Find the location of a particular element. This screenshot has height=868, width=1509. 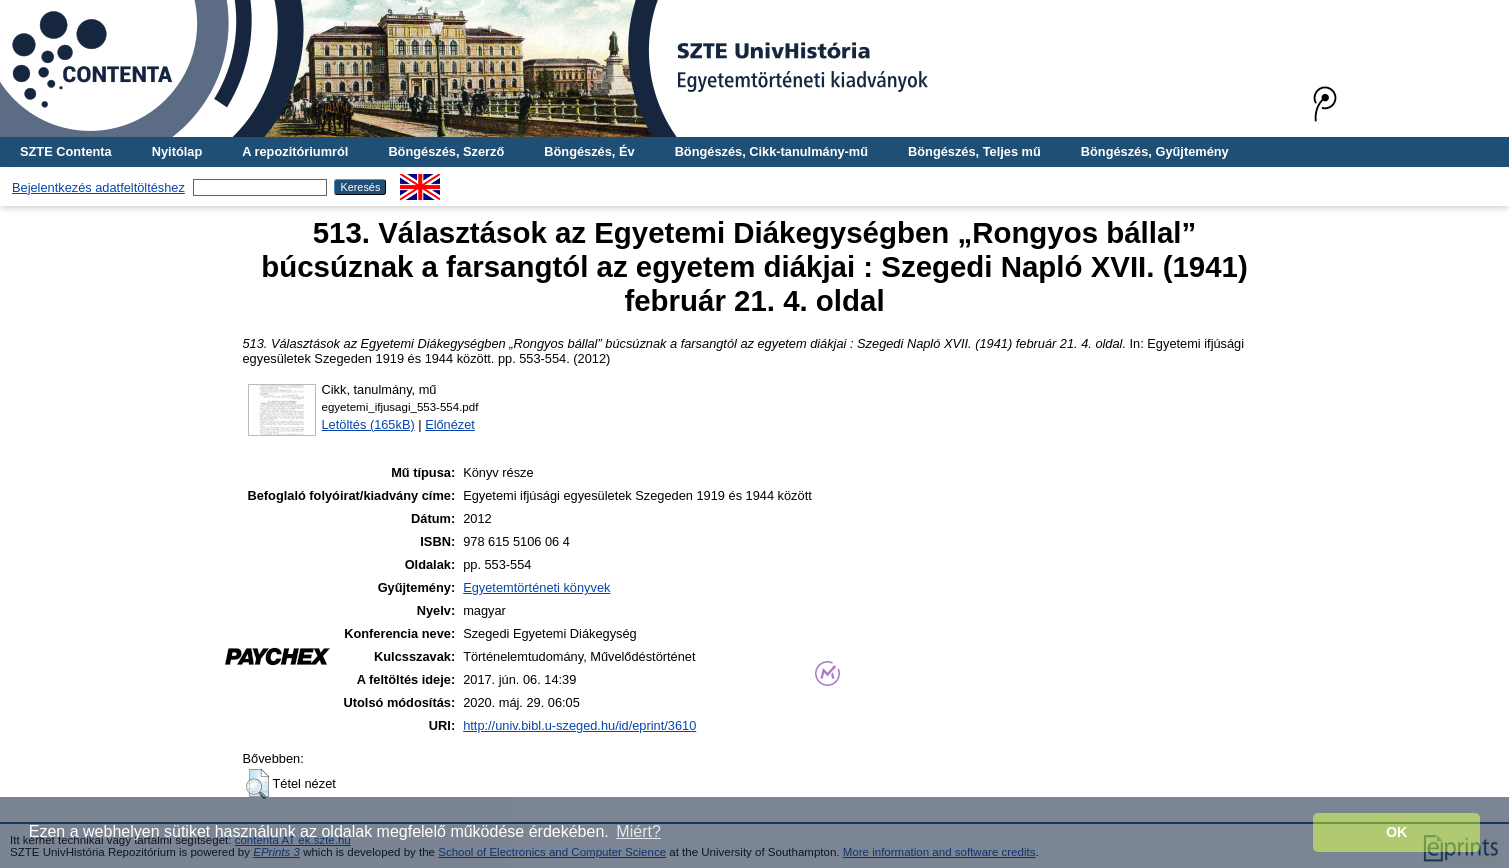

open Mautic marketing automation platform is located at coordinates (827, 673).